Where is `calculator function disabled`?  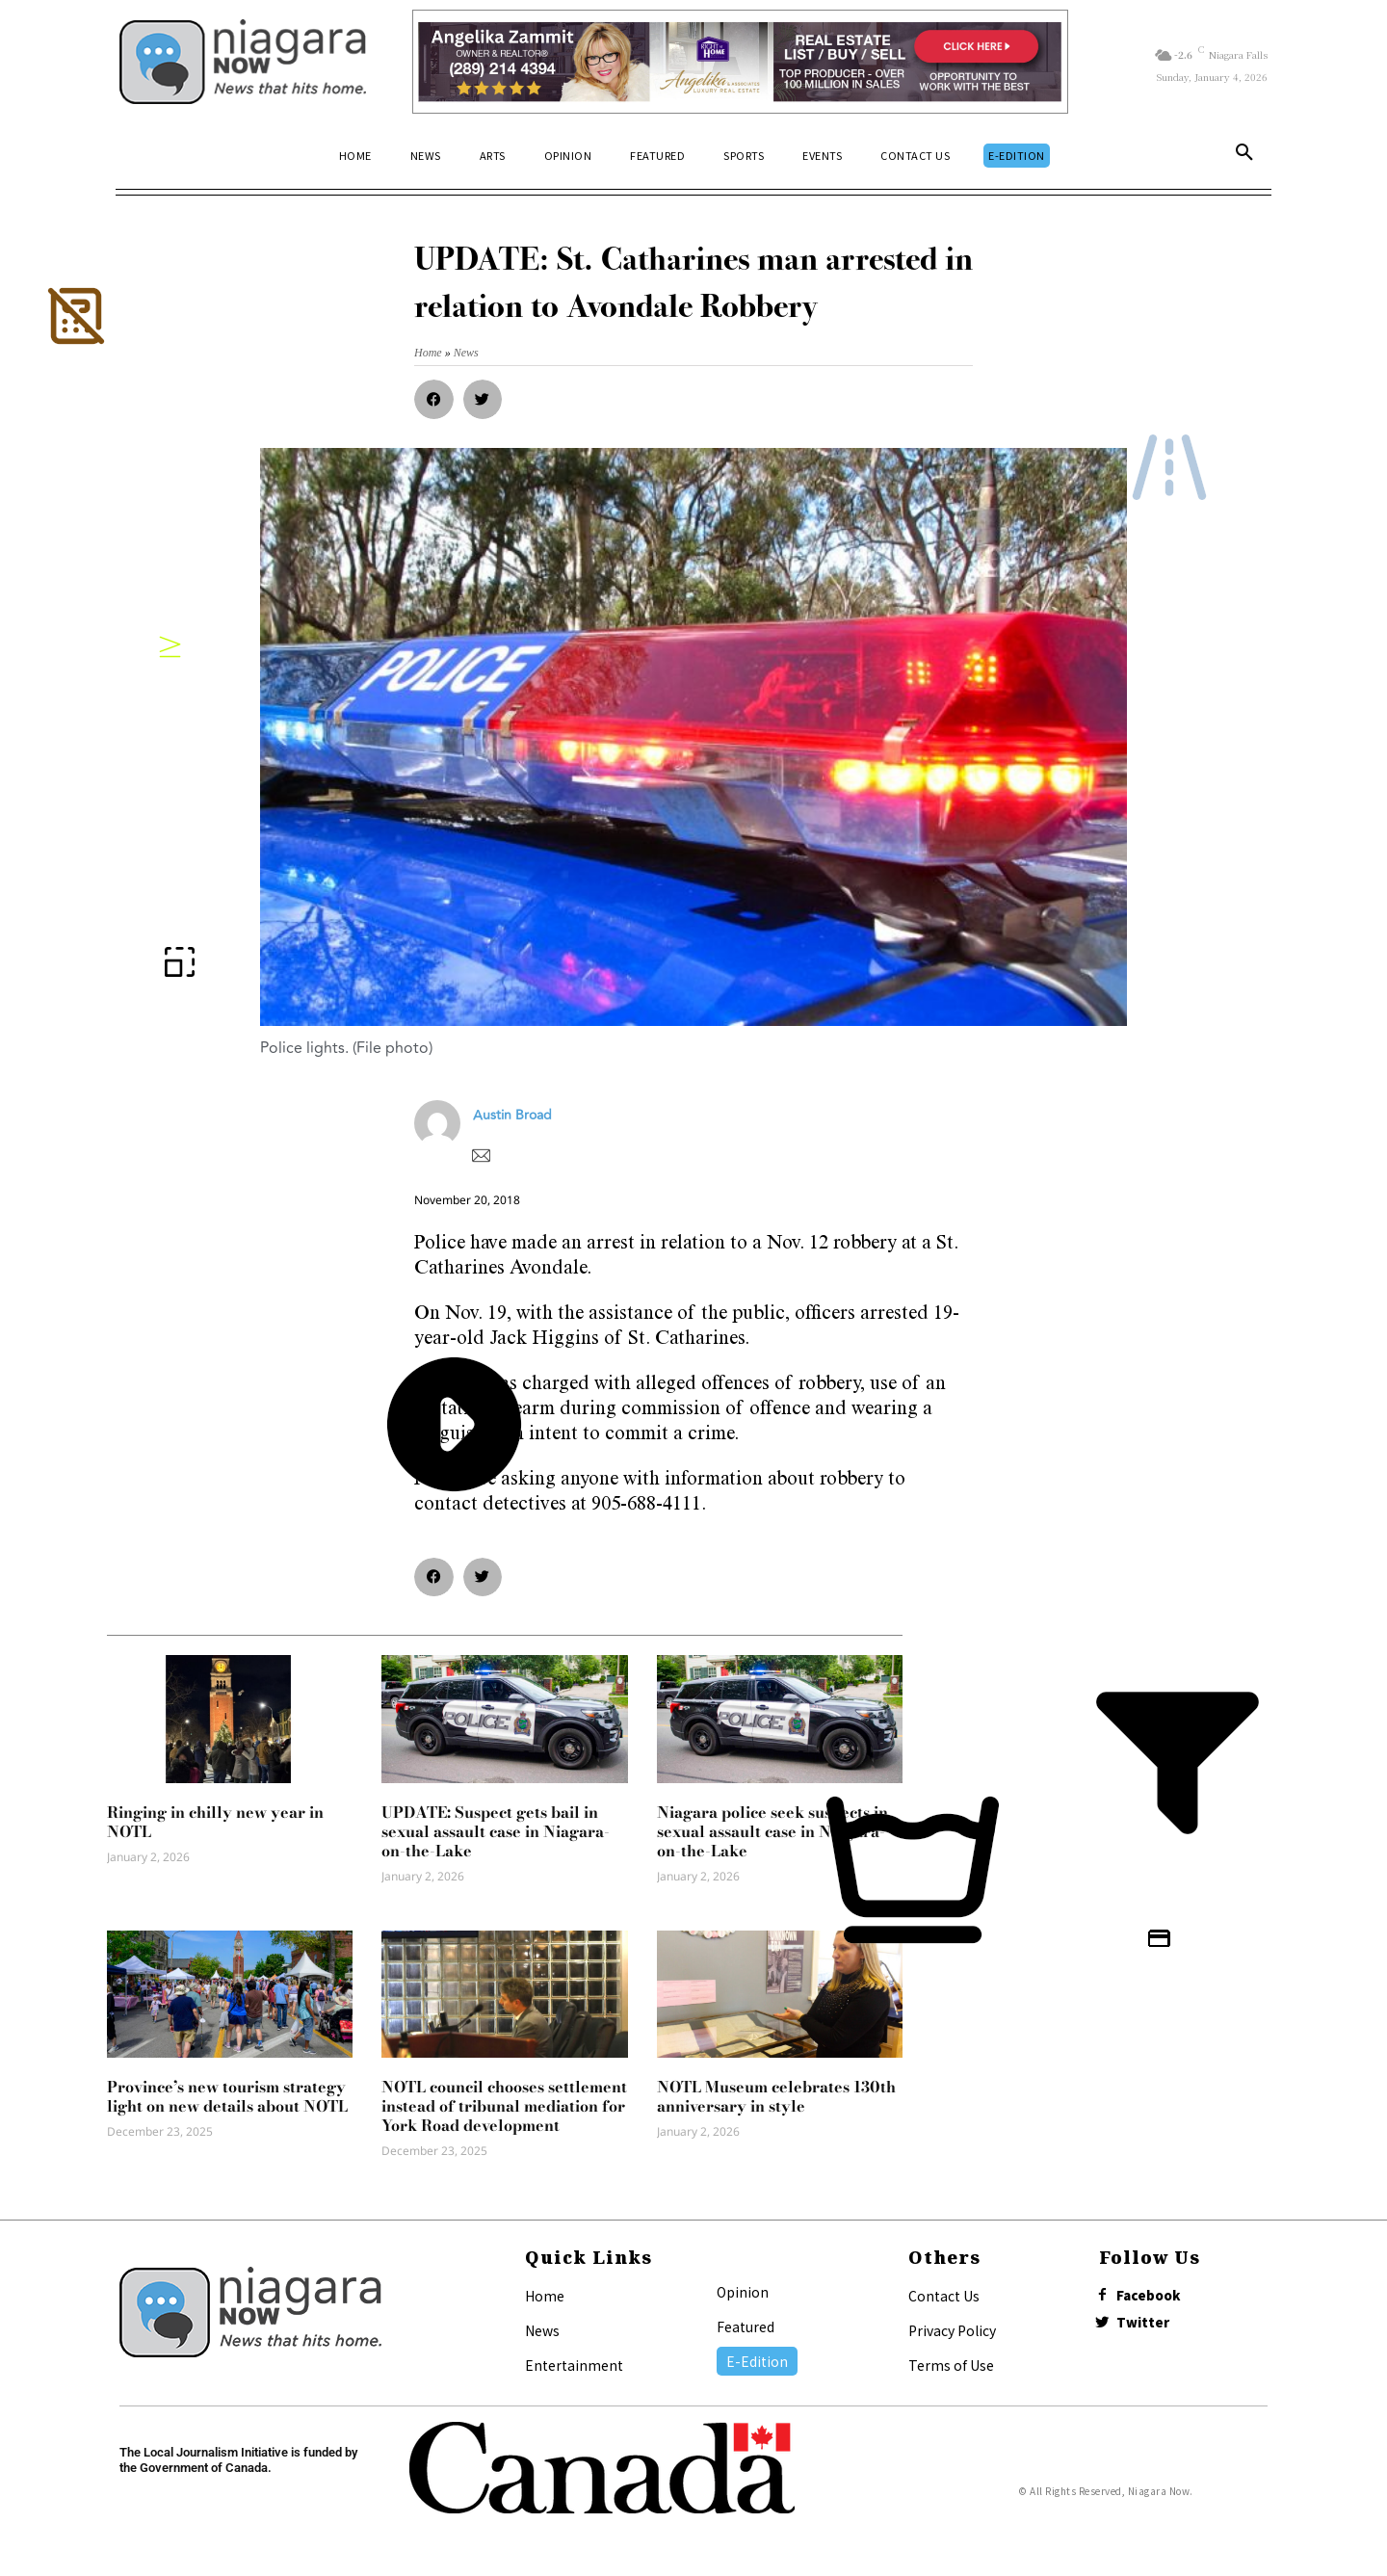 calculator function disabled is located at coordinates (76, 316).